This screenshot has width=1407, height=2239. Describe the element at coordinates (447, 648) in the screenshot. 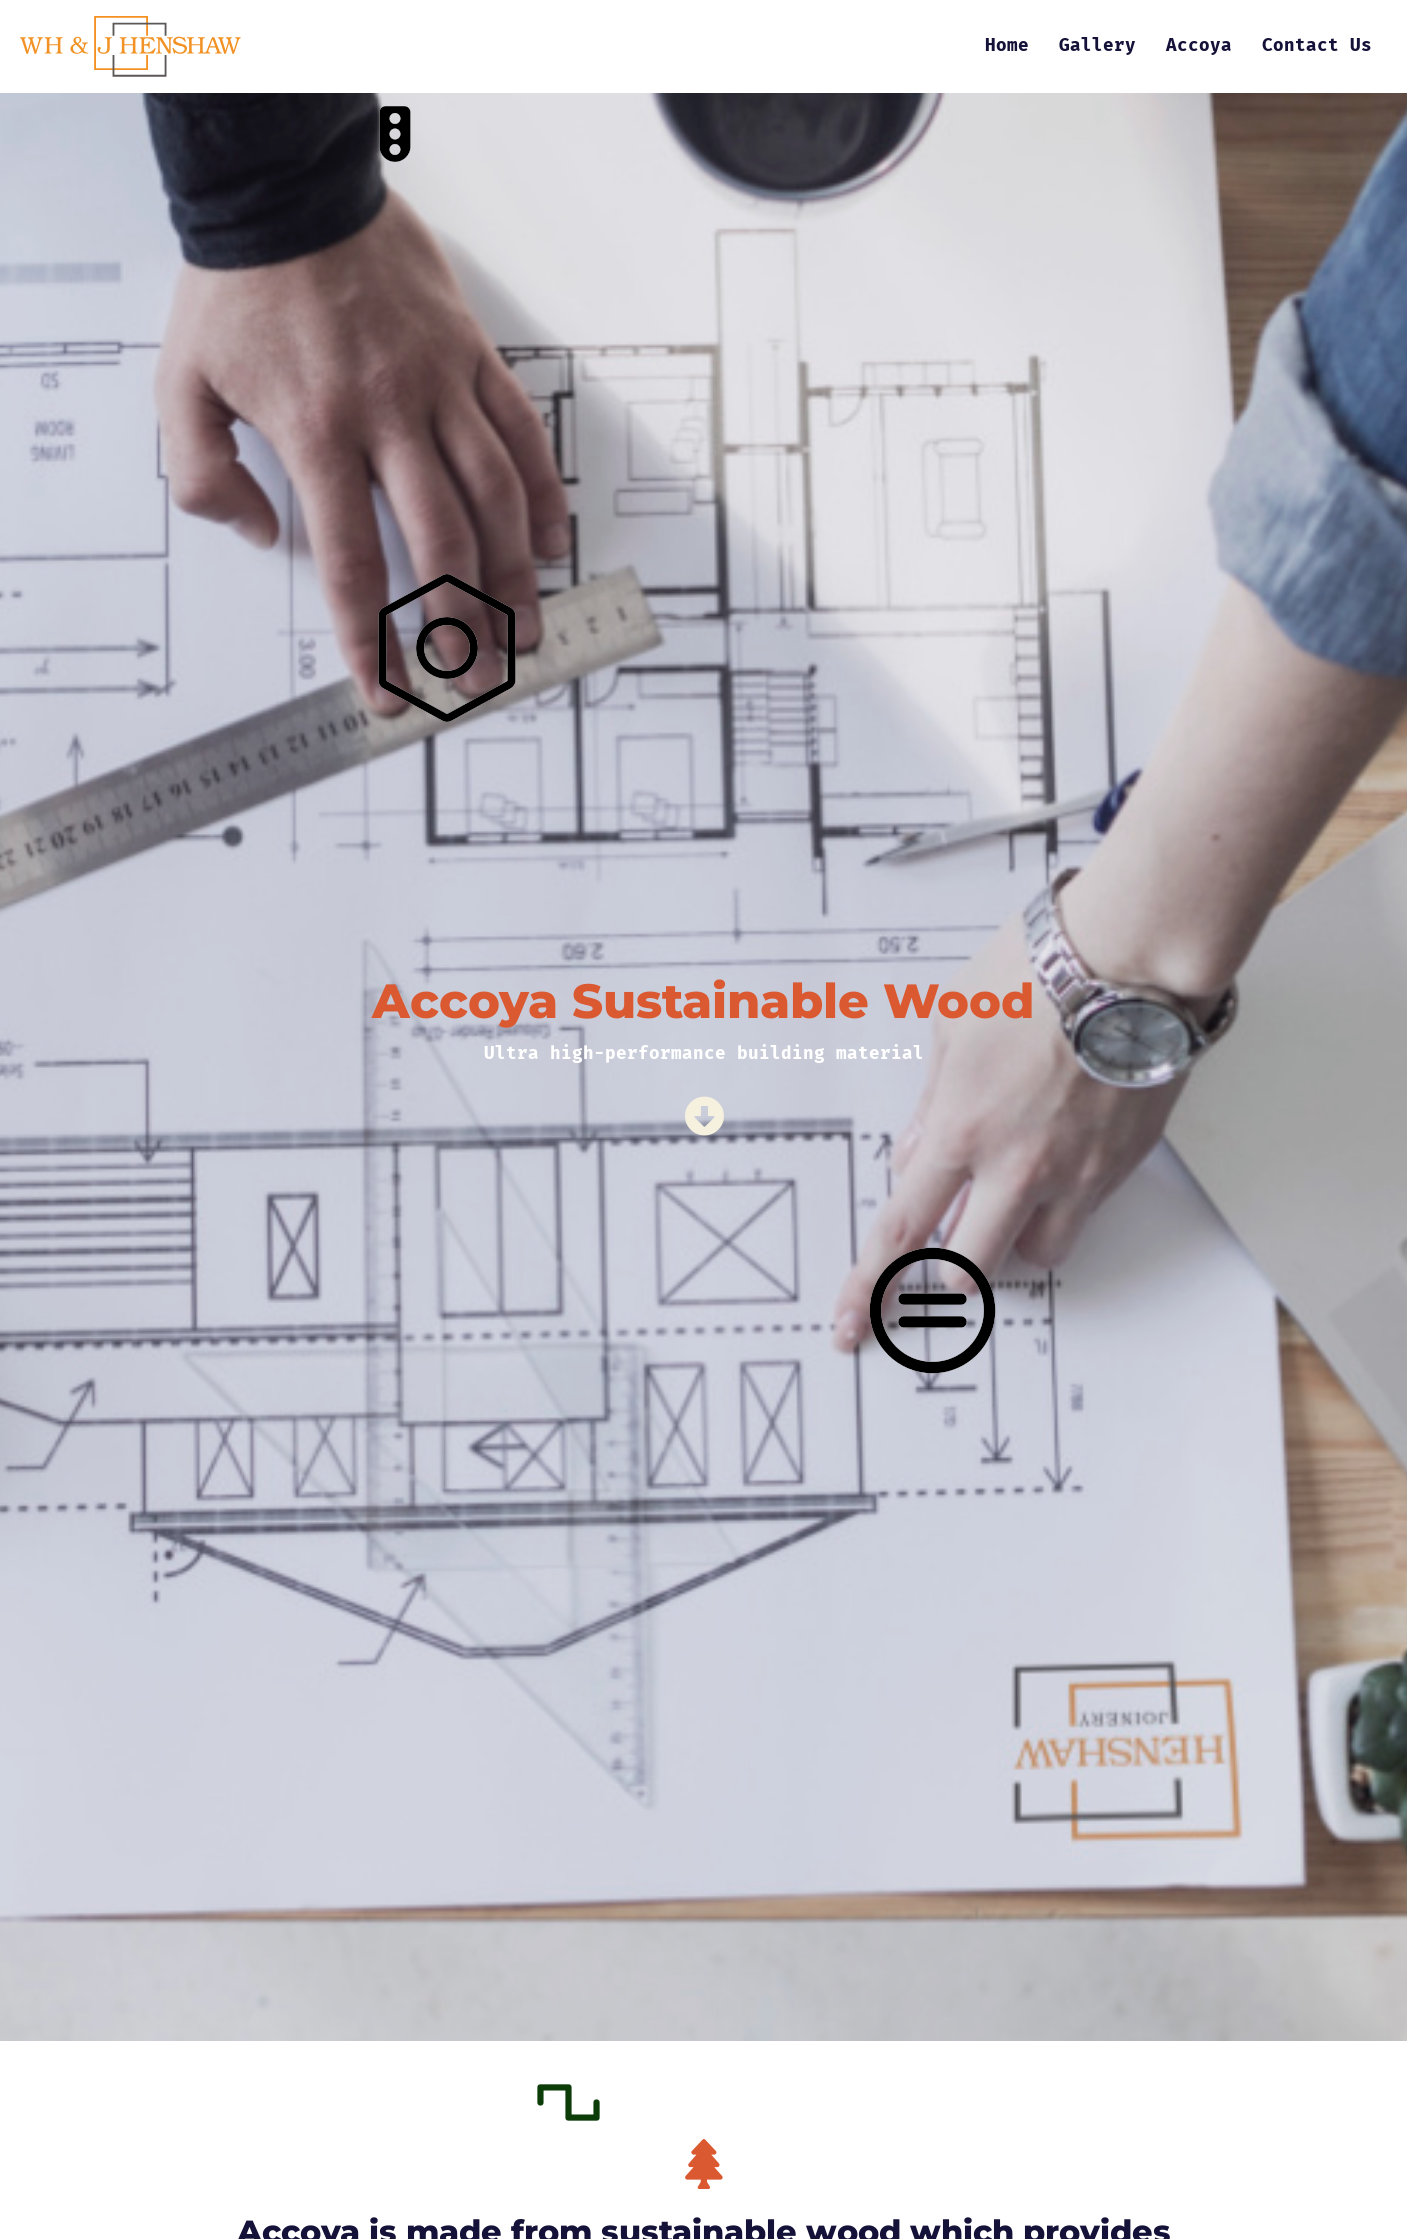

I see `access settings or configuration options` at that location.